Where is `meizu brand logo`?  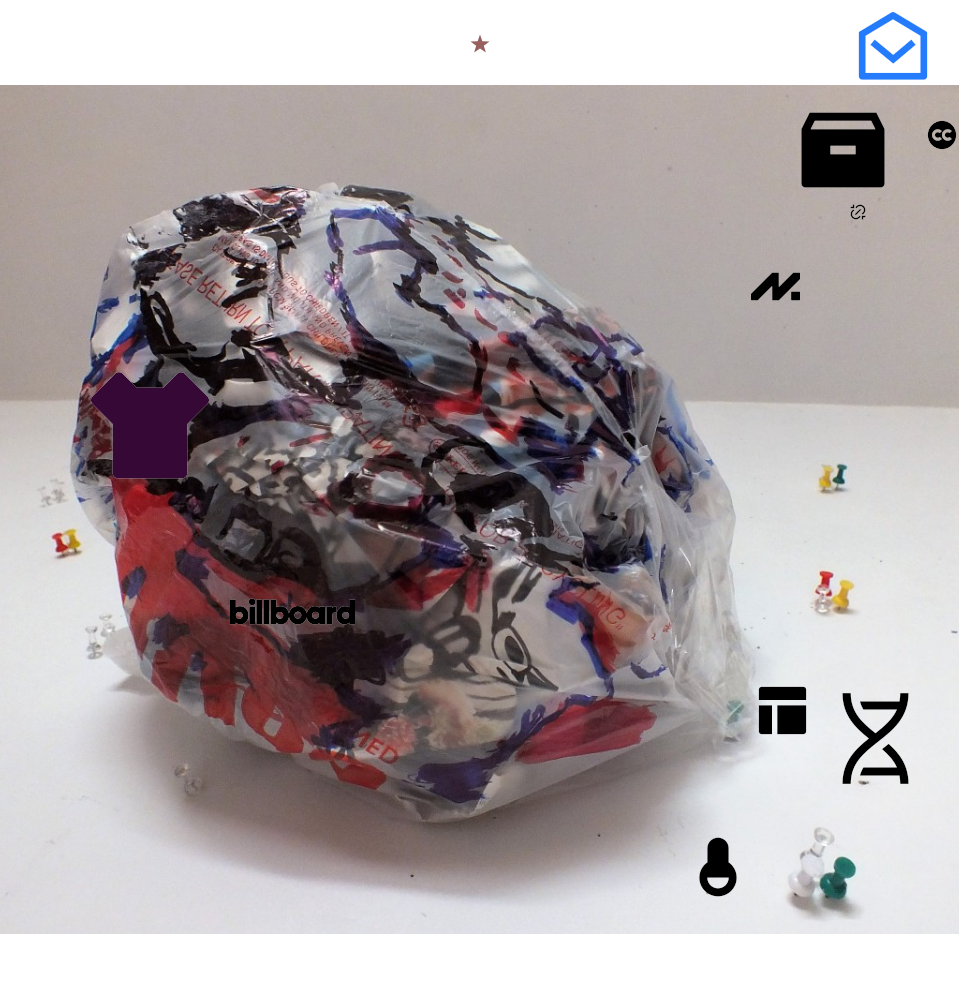 meizu brand logo is located at coordinates (775, 286).